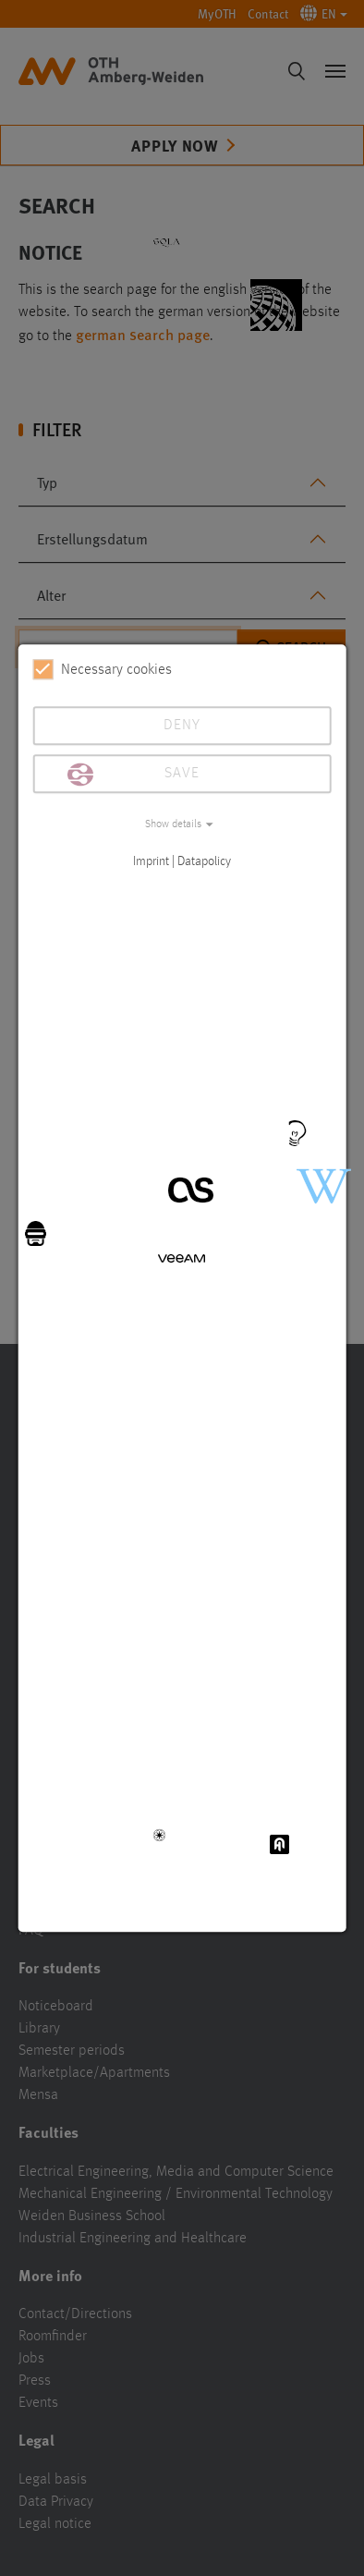  I want to click on galactic republic logo from star wars, so click(159, 1835).